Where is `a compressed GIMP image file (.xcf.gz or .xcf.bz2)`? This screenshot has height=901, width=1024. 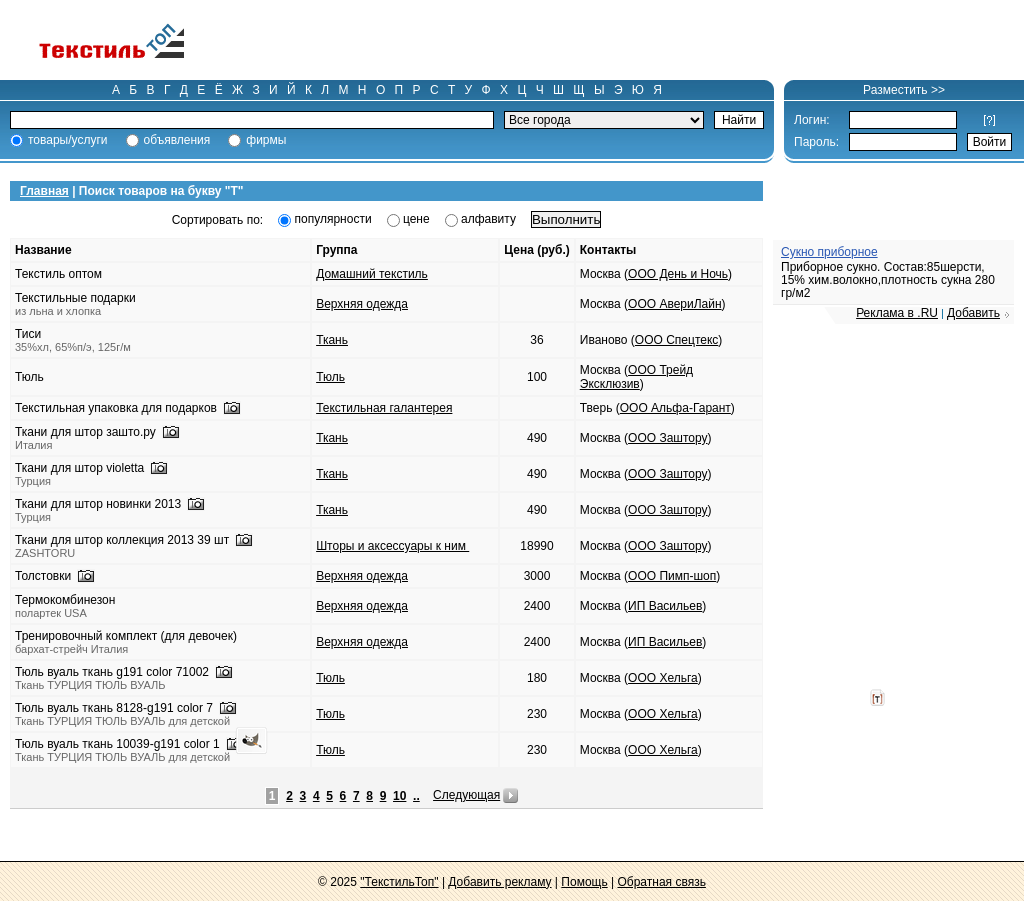
a compressed GIMP image file (.xcf.gz or .xcf.bz2) is located at coordinates (251, 739).